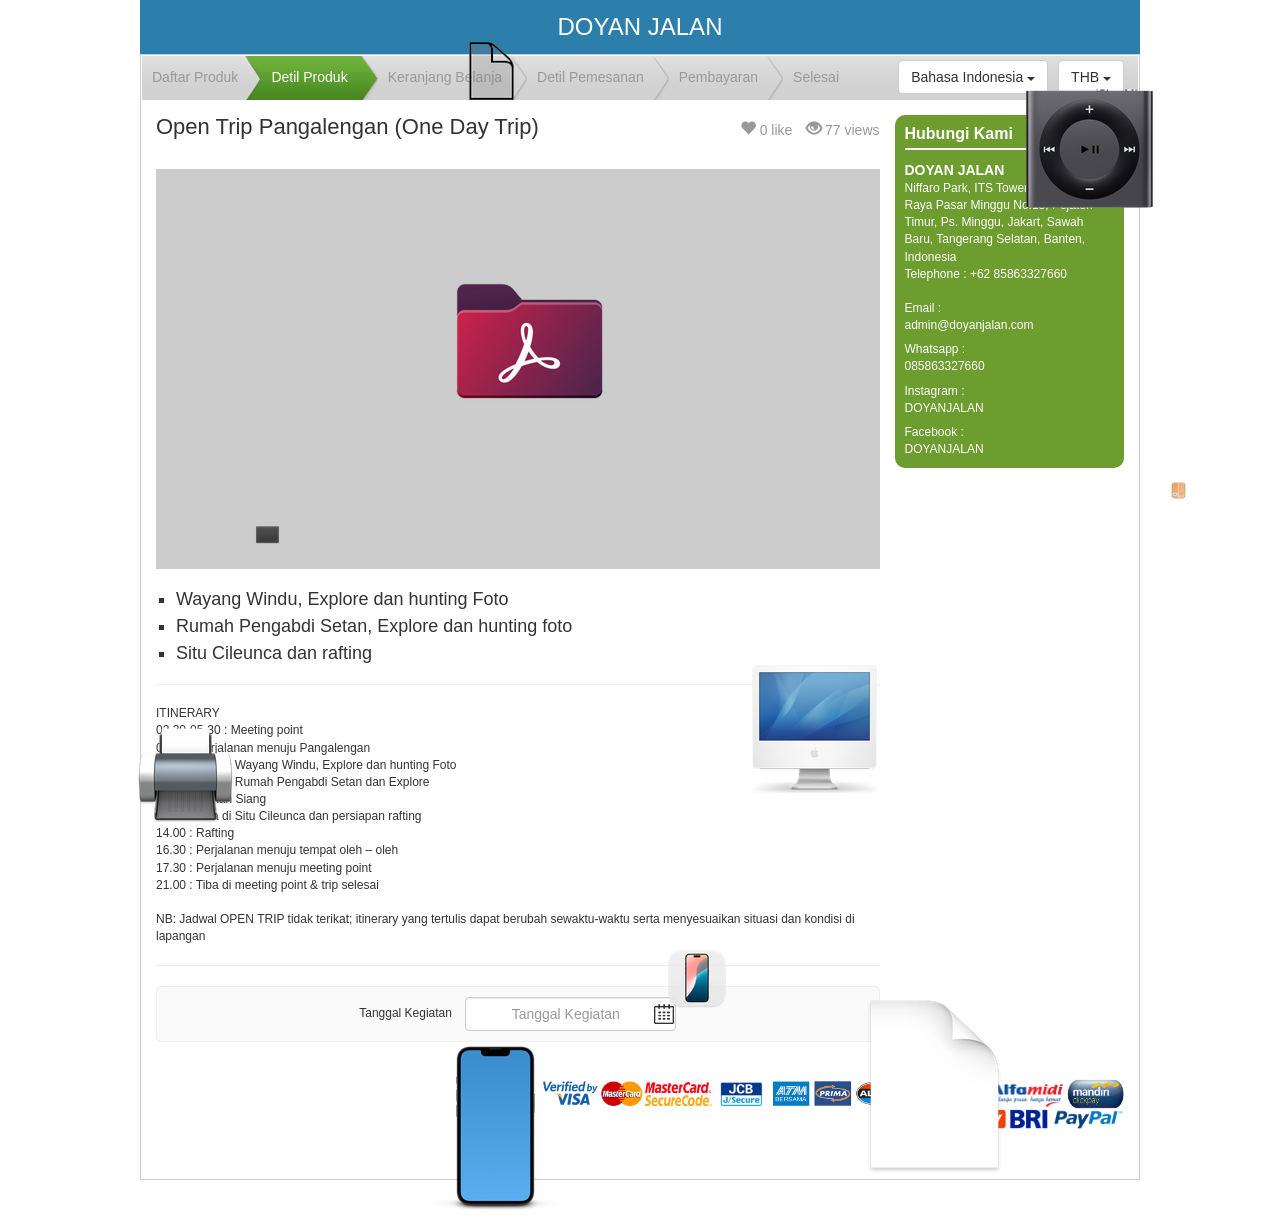 Image resolution: width=1280 pixels, height=1220 pixels. Describe the element at coordinates (1178, 490) in the screenshot. I see `a compressed archive or package file` at that location.